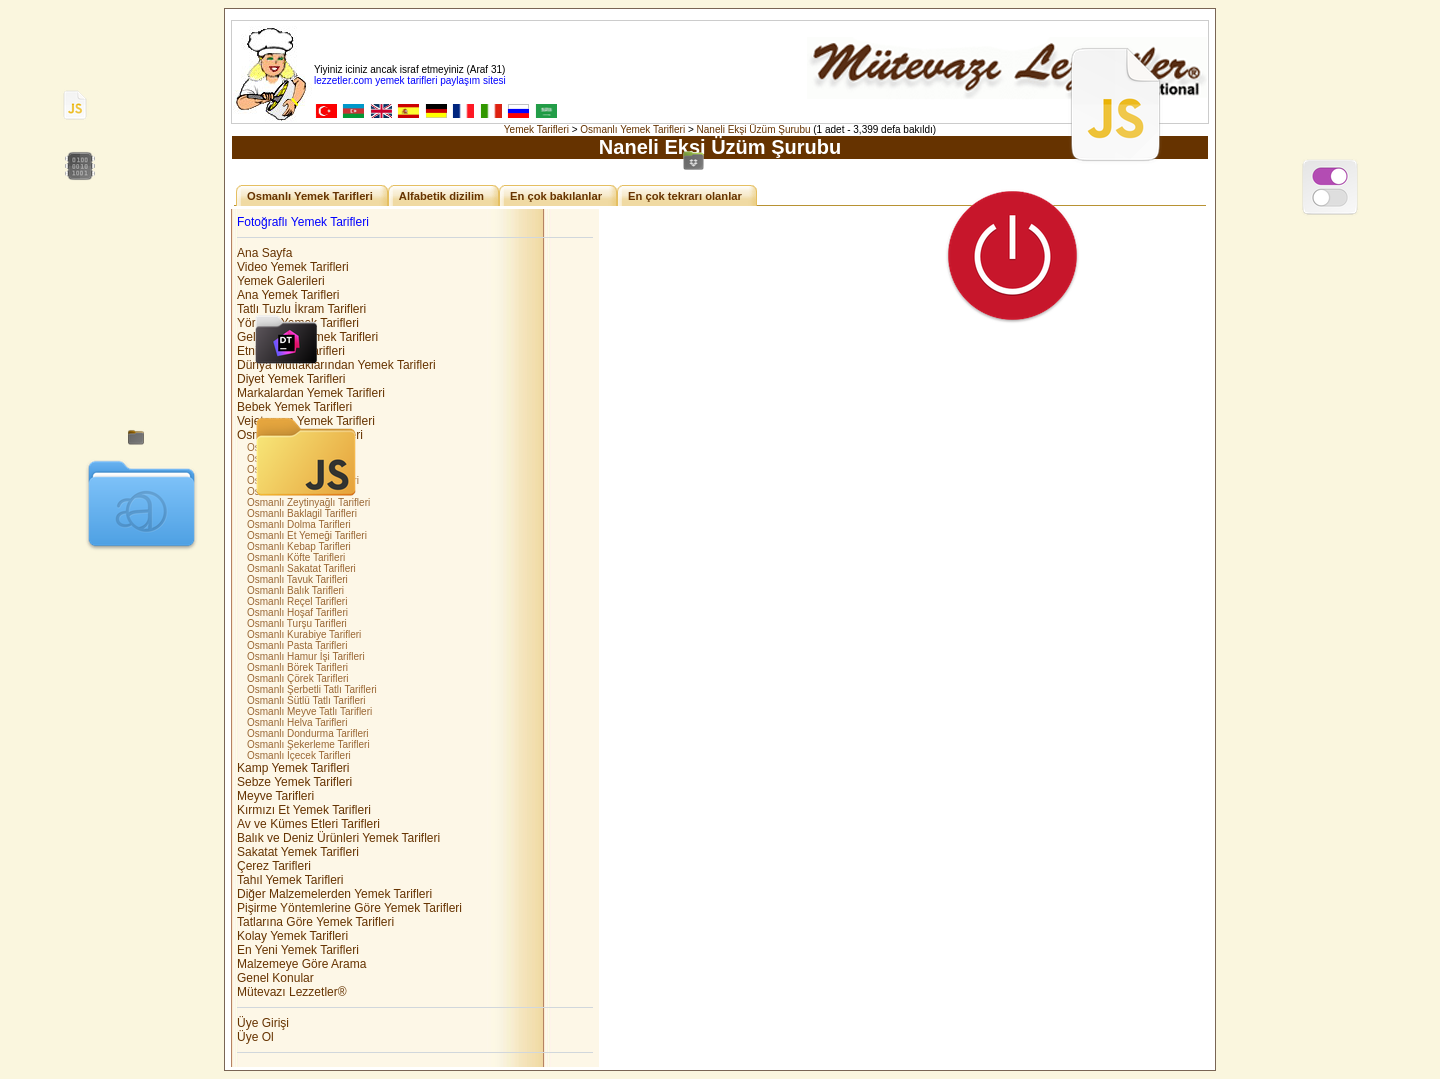 This screenshot has height=1079, width=1440. Describe the element at coordinates (1330, 187) in the screenshot. I see `open system tweaks or customization settings` at that location.